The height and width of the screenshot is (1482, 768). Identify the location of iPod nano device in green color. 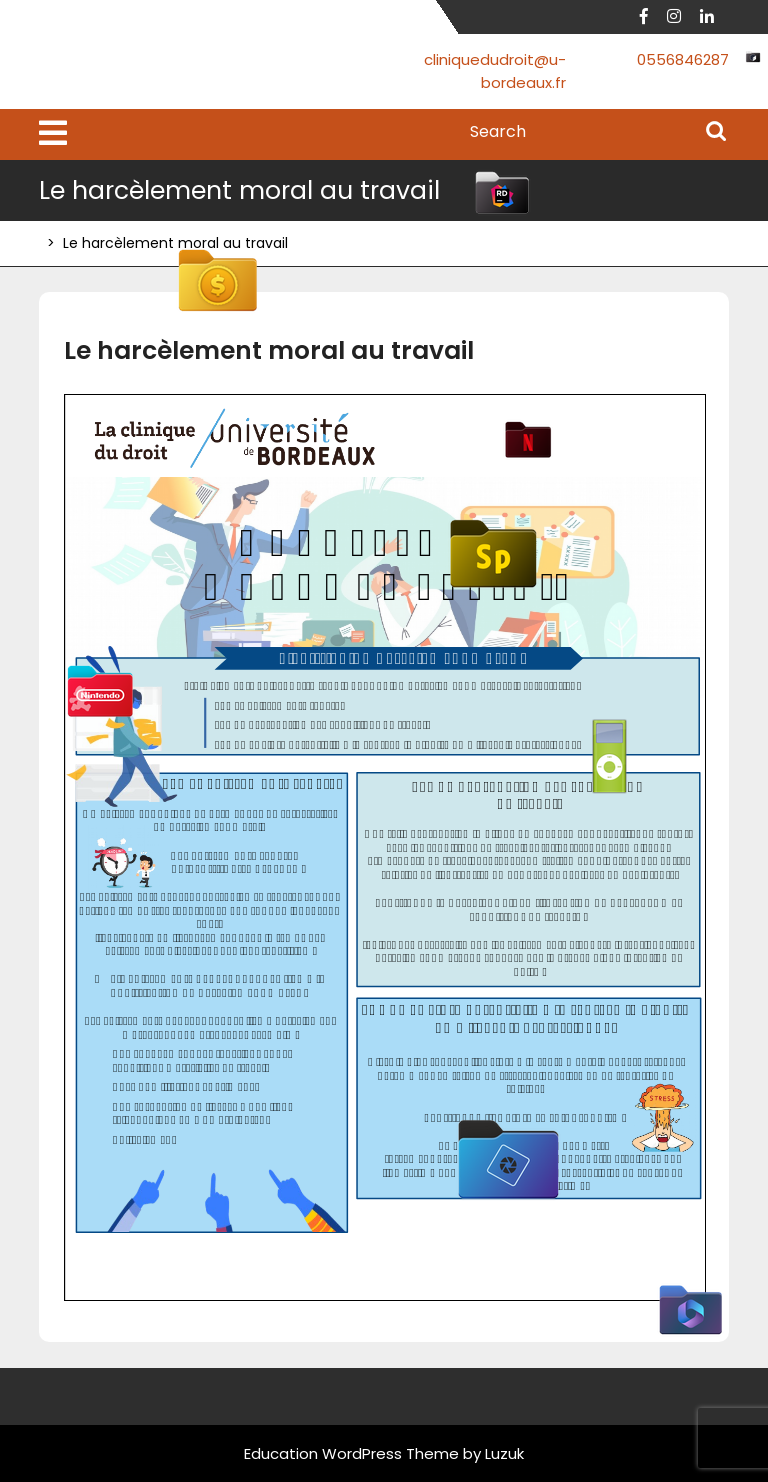
(609, 756).